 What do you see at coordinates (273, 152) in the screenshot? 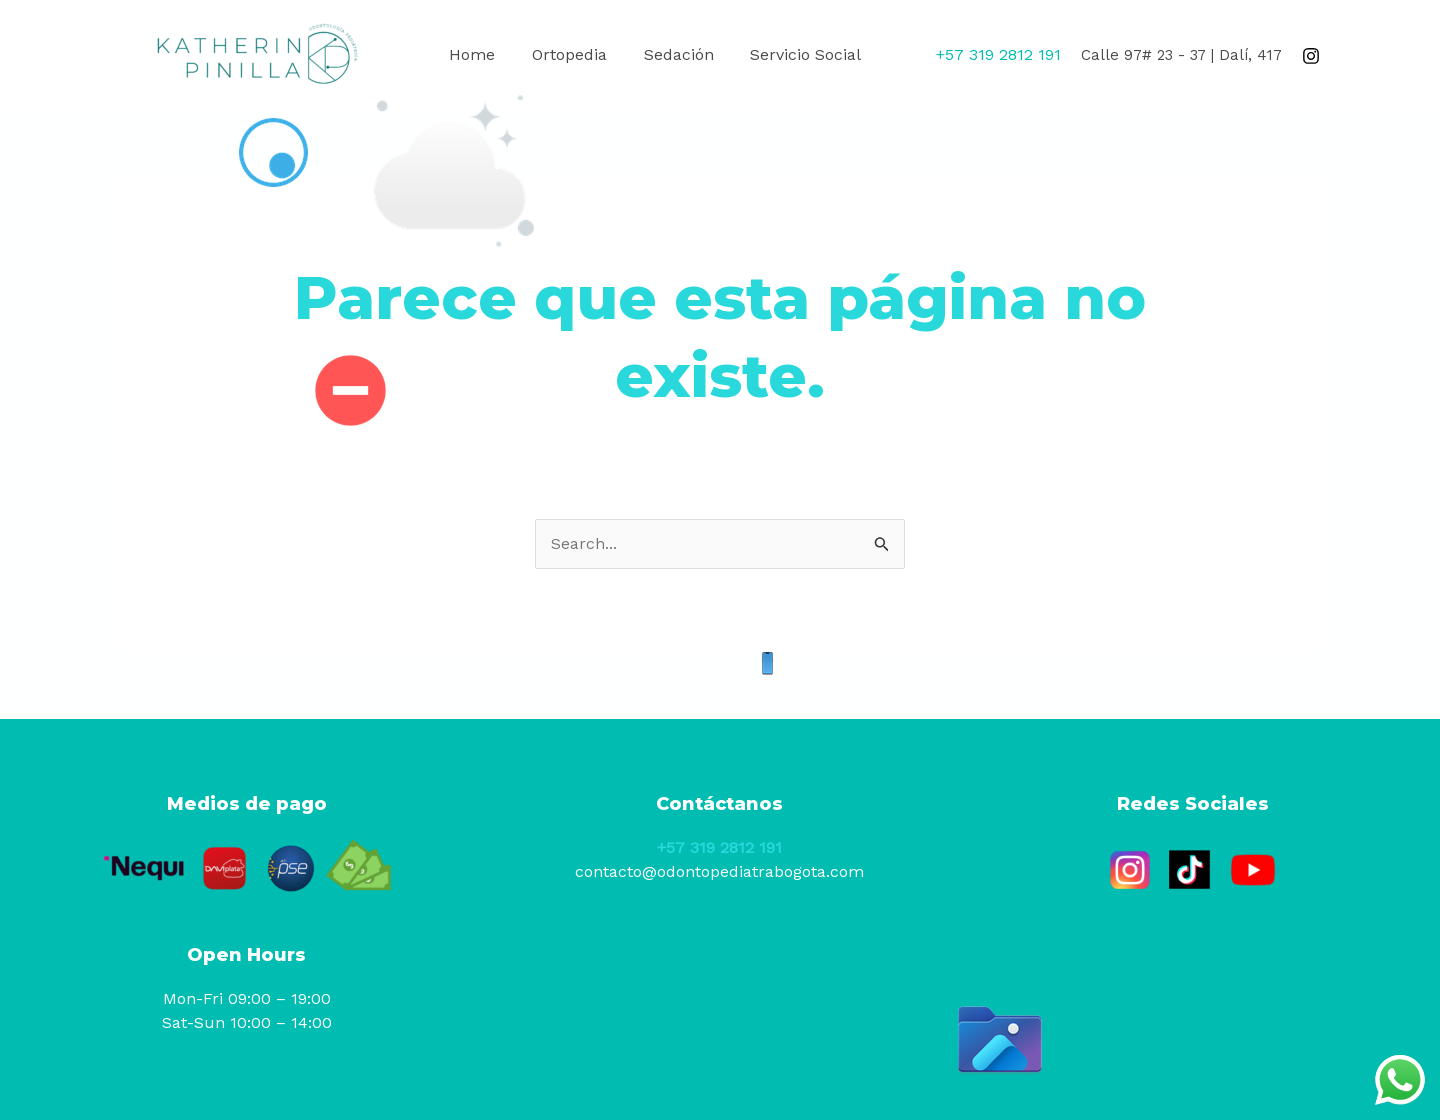
I see `new message notification in quassel irc client` at bounding box center [273, 152].